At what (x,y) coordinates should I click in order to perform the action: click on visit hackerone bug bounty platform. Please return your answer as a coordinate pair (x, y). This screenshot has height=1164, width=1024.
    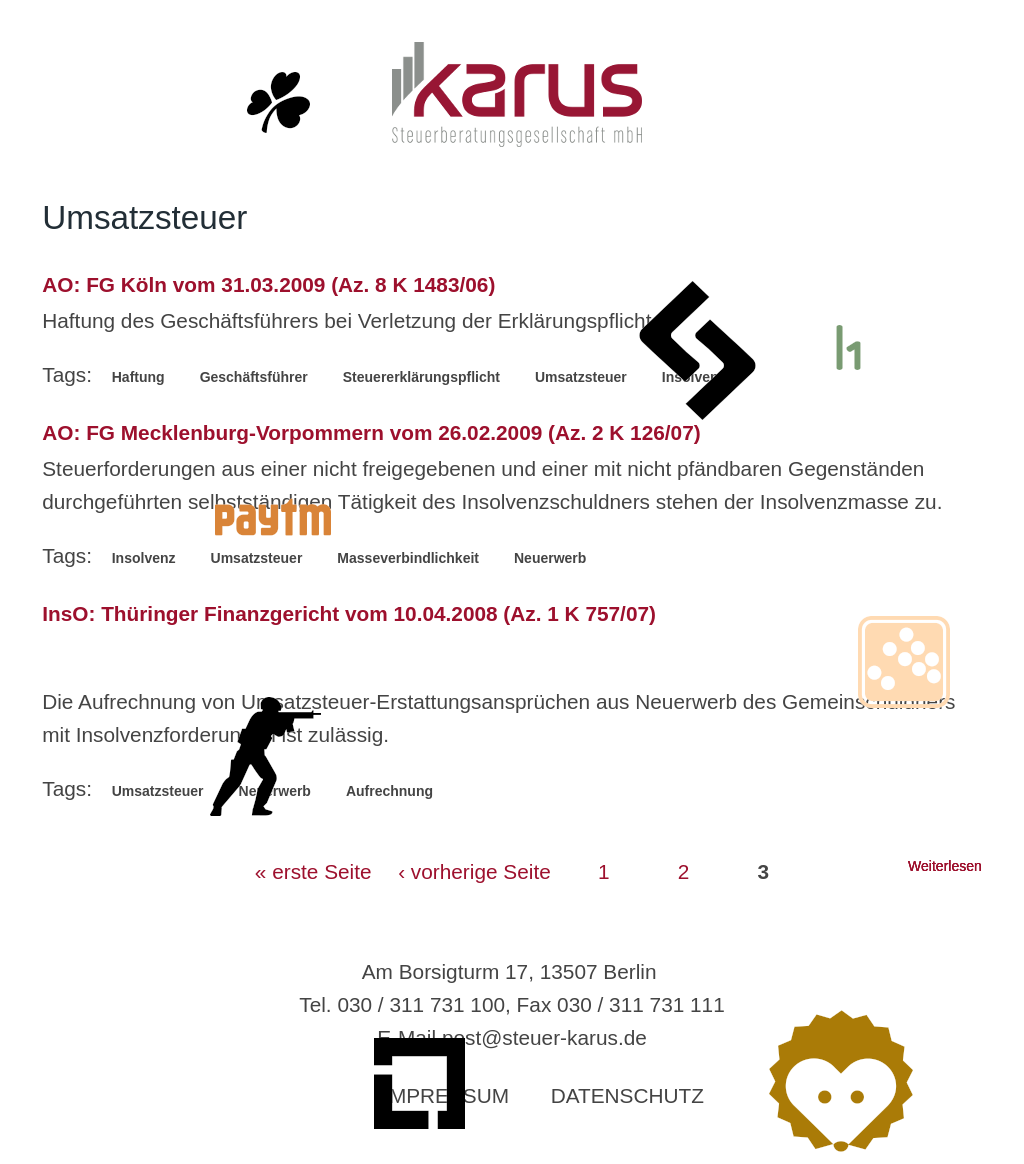
    Looking at the image, I should click on (848, 347).